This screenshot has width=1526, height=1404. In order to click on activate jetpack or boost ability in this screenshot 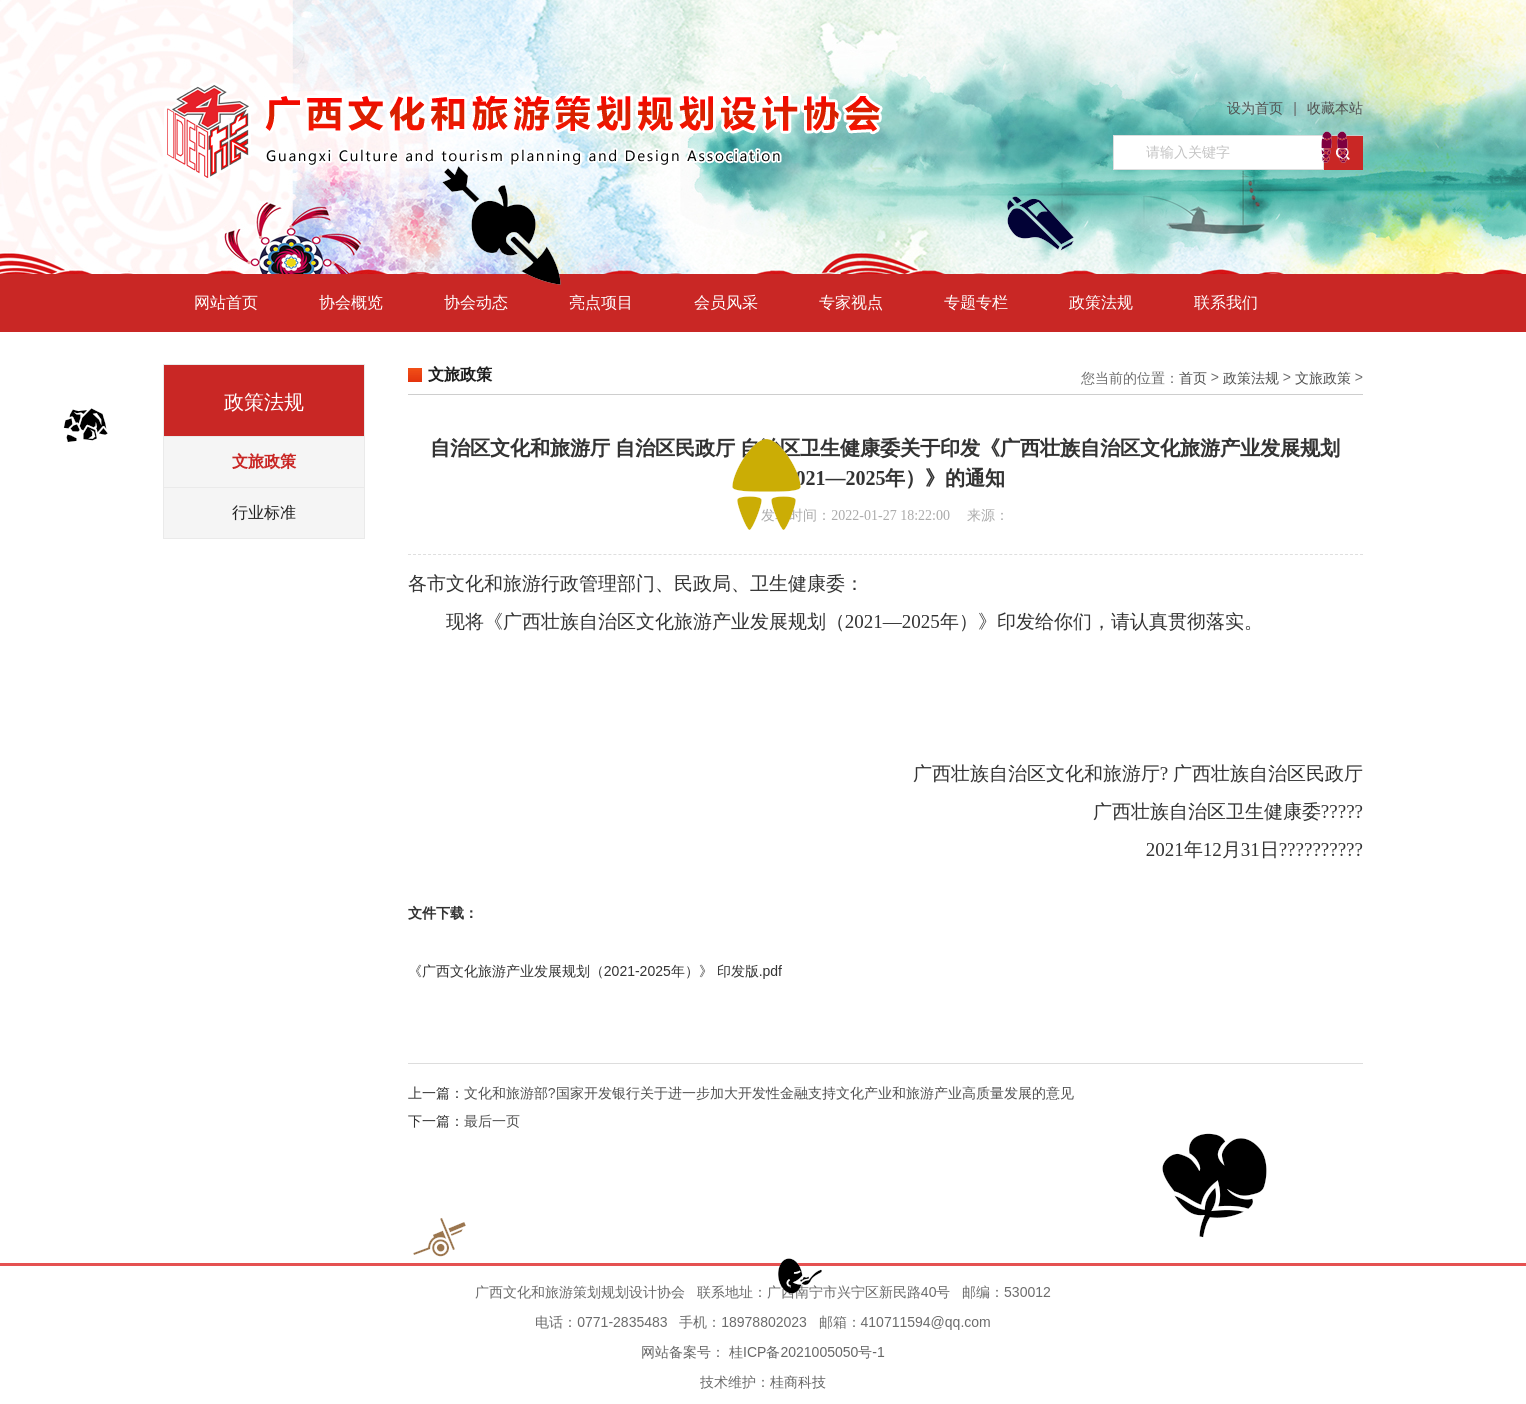, I will do `click(766, 484)`.